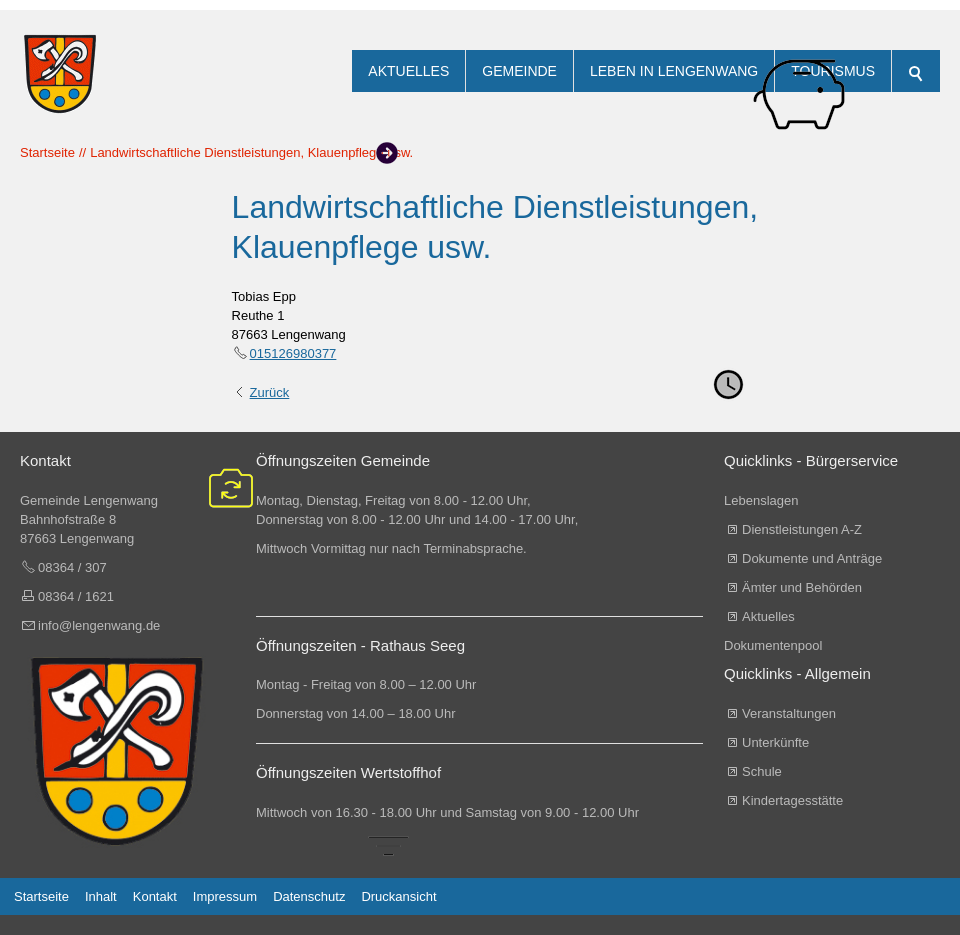 This screenshot has height=935, width=960. I want to click on proceed to the next step, so click(387, 153).